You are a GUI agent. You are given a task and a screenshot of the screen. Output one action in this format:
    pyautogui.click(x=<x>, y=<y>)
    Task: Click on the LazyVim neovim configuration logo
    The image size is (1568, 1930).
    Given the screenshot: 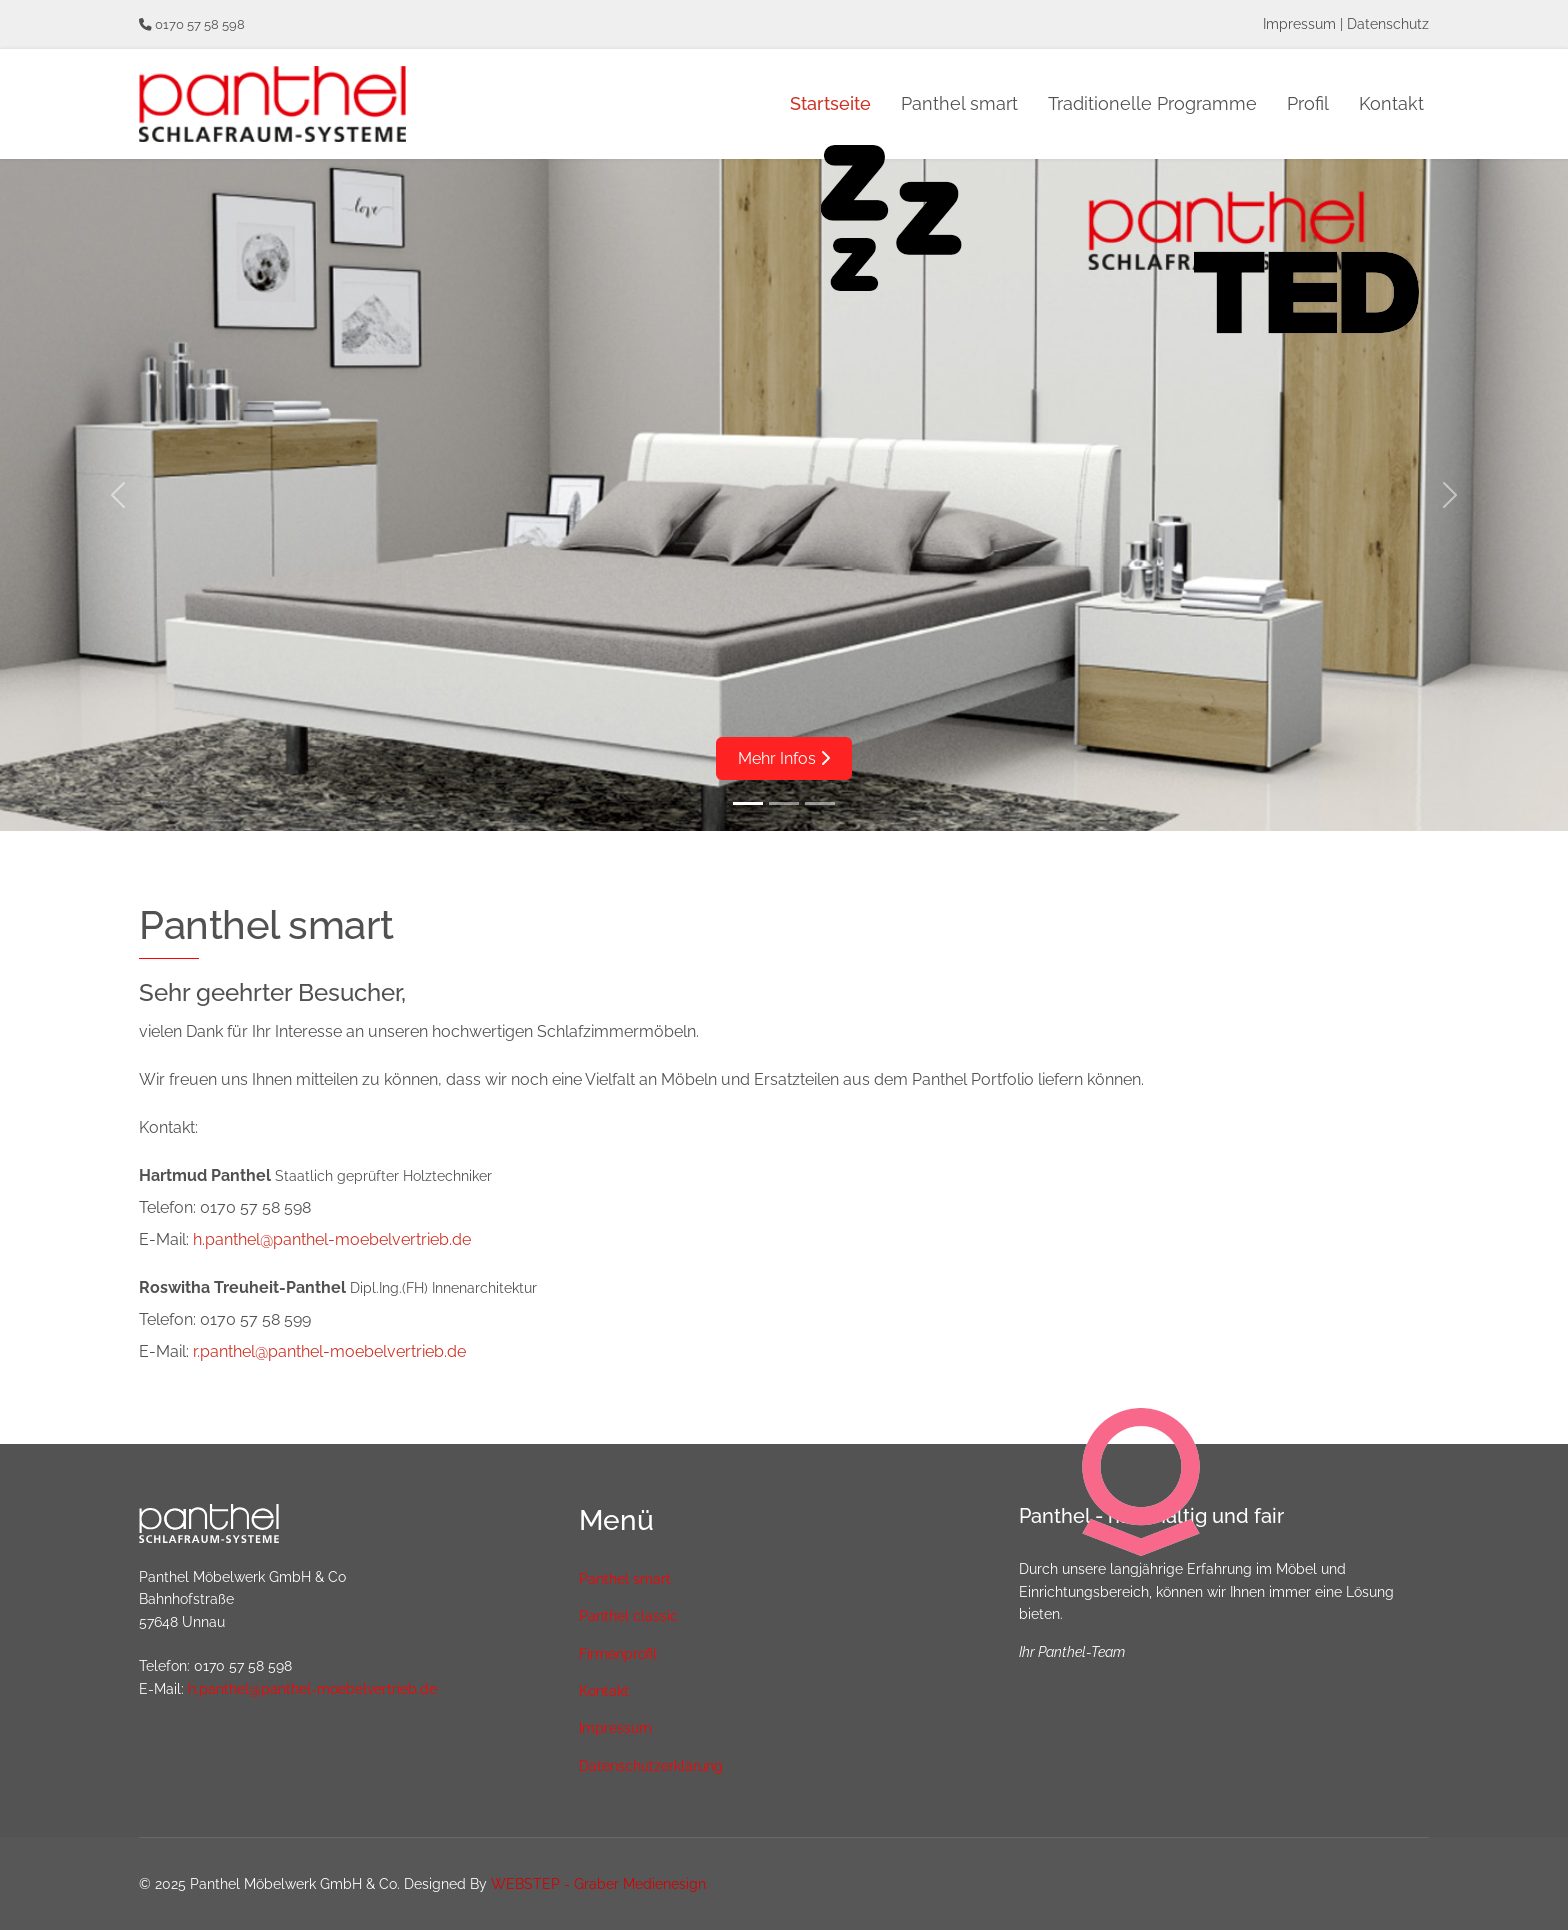 What is the action you would take?
    pyautogui.click(x=891, y=218)
    